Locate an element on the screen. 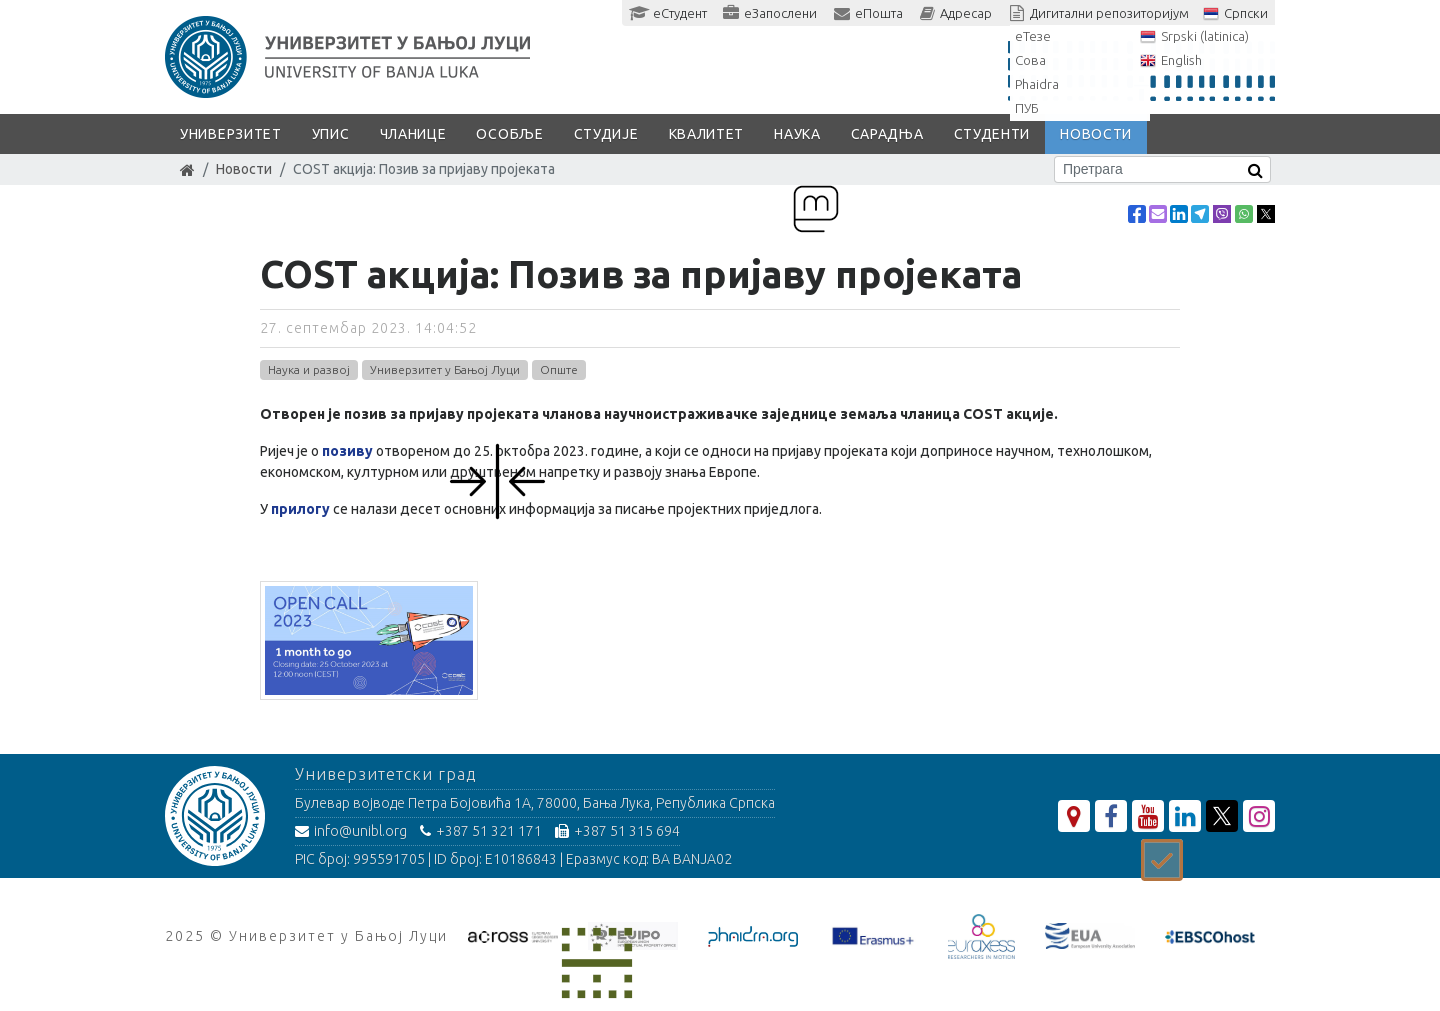 The width and height of the screenshot is (1440, 1011). add horizontal border to selected cells is located at coordinates (597, 963).